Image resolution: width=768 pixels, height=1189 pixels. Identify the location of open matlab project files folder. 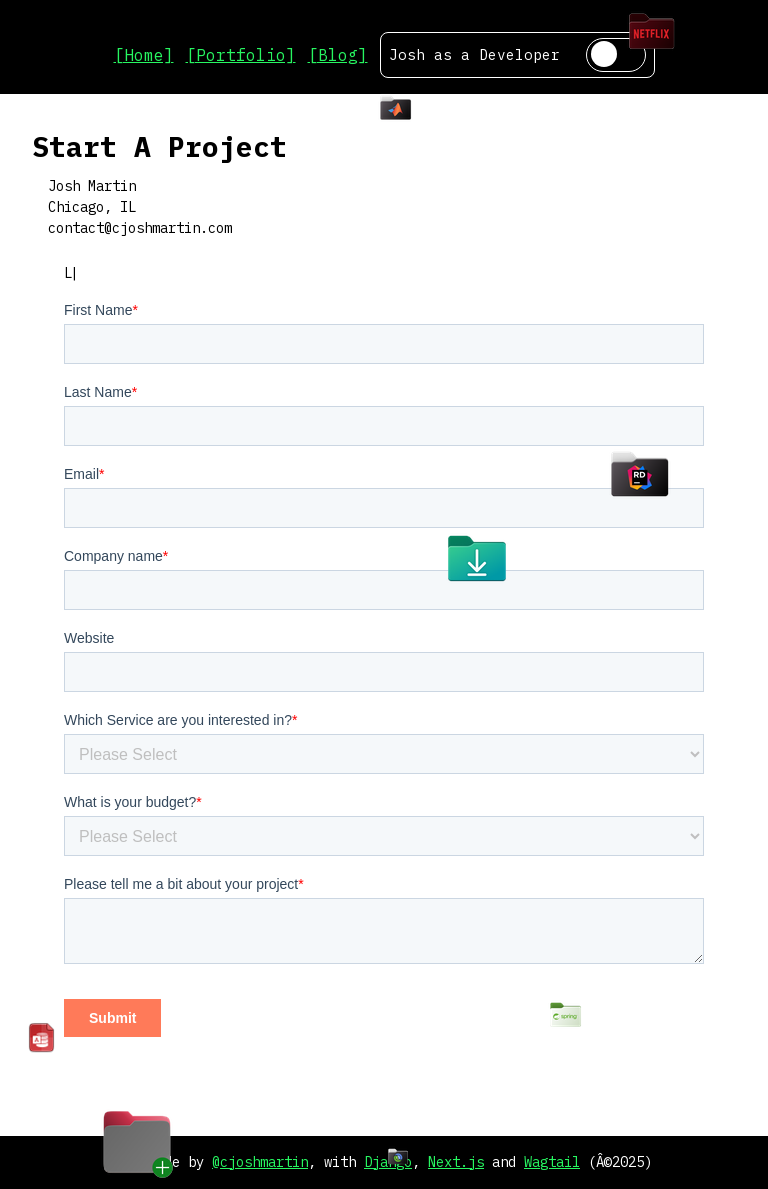
(395, 108).